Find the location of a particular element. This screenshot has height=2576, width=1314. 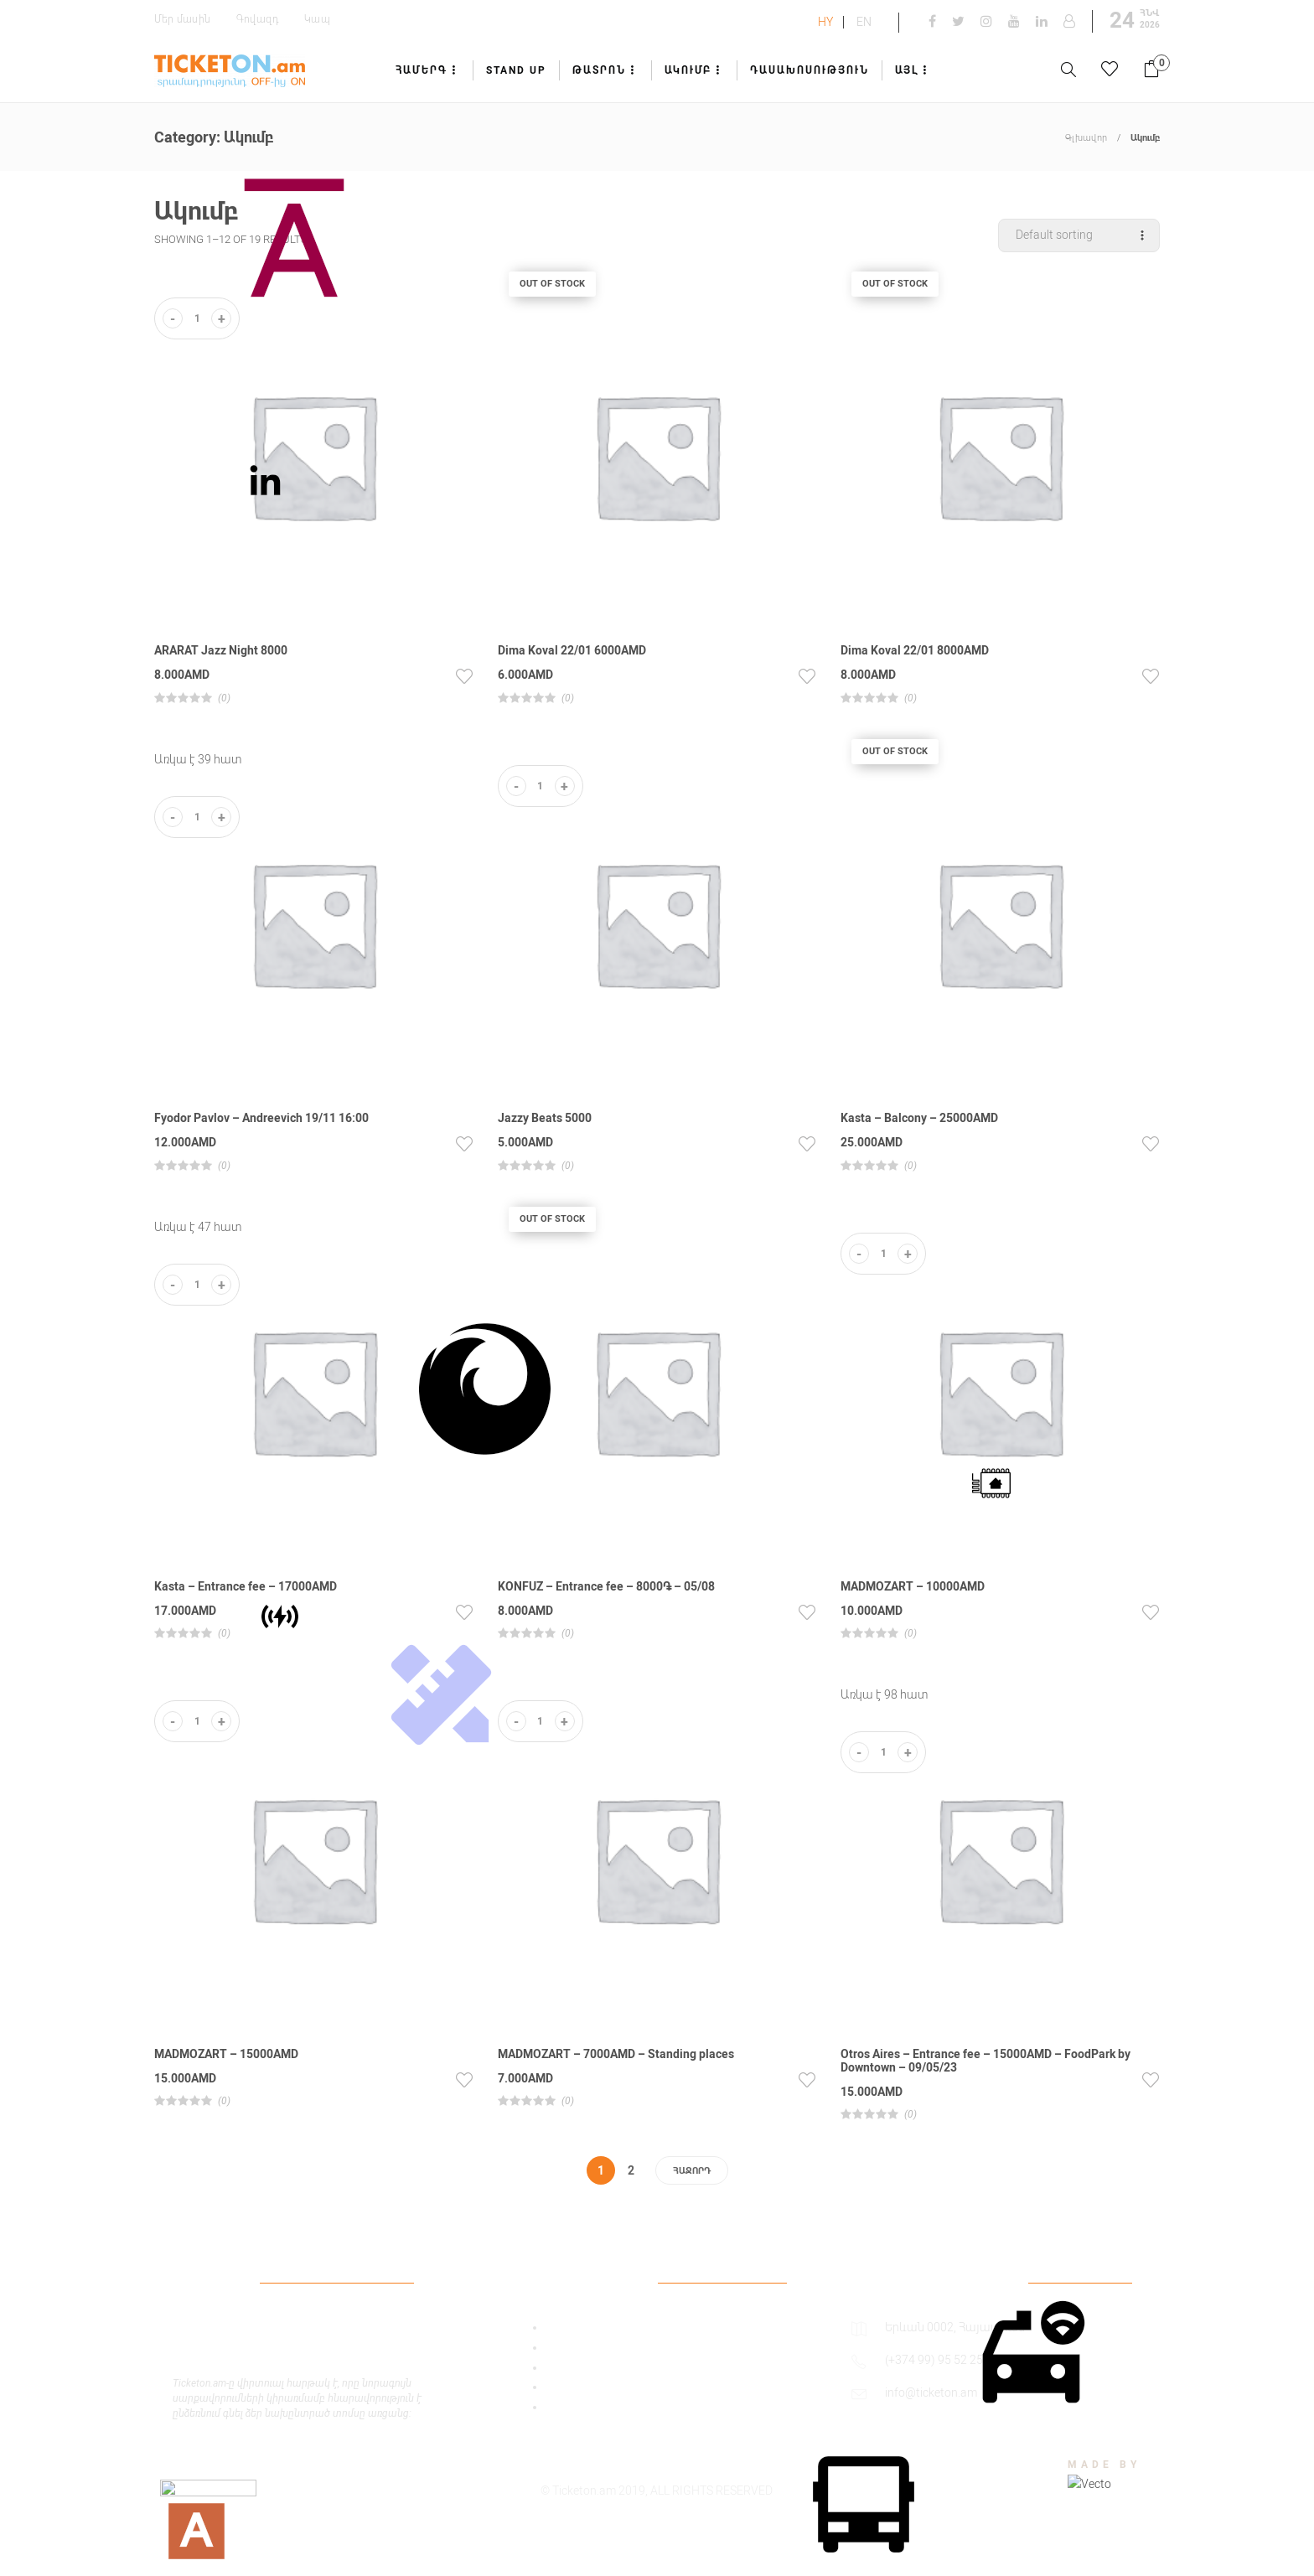

connect with linkedin profile is located at coordinates (265, 482).